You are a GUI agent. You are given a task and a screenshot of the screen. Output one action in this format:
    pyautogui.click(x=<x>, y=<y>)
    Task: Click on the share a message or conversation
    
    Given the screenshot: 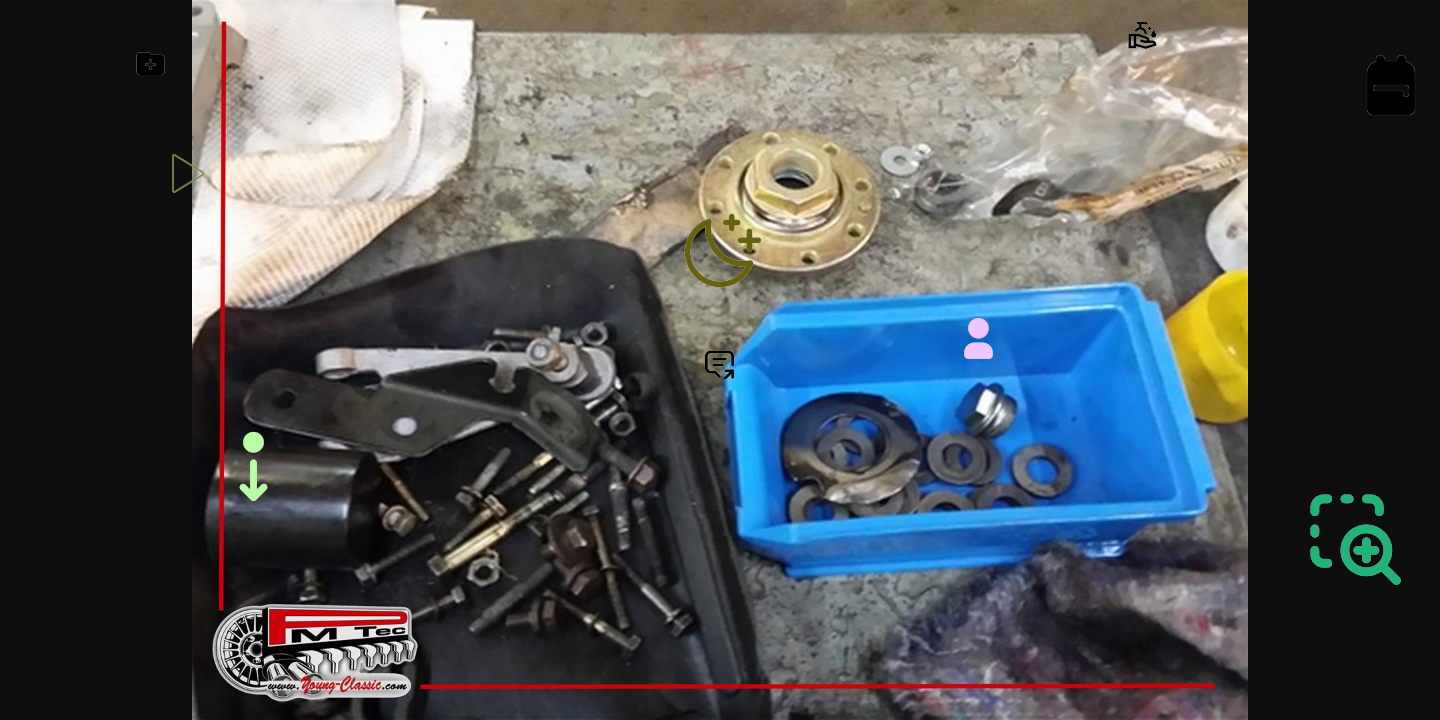 What is the action you would take?
    pyautogui.click(x=719, y=363)
    